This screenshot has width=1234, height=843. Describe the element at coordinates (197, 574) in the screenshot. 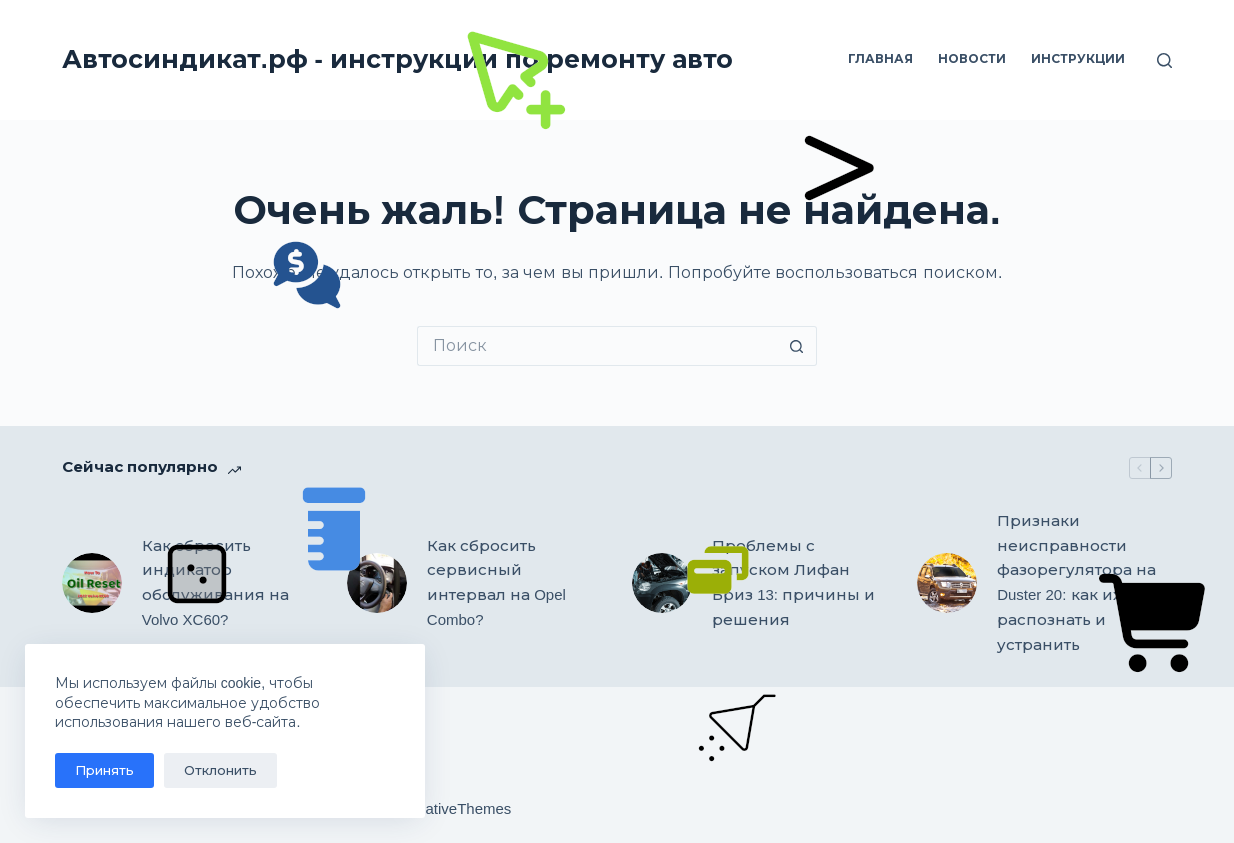

I see `roll the dice in a game` at that location.